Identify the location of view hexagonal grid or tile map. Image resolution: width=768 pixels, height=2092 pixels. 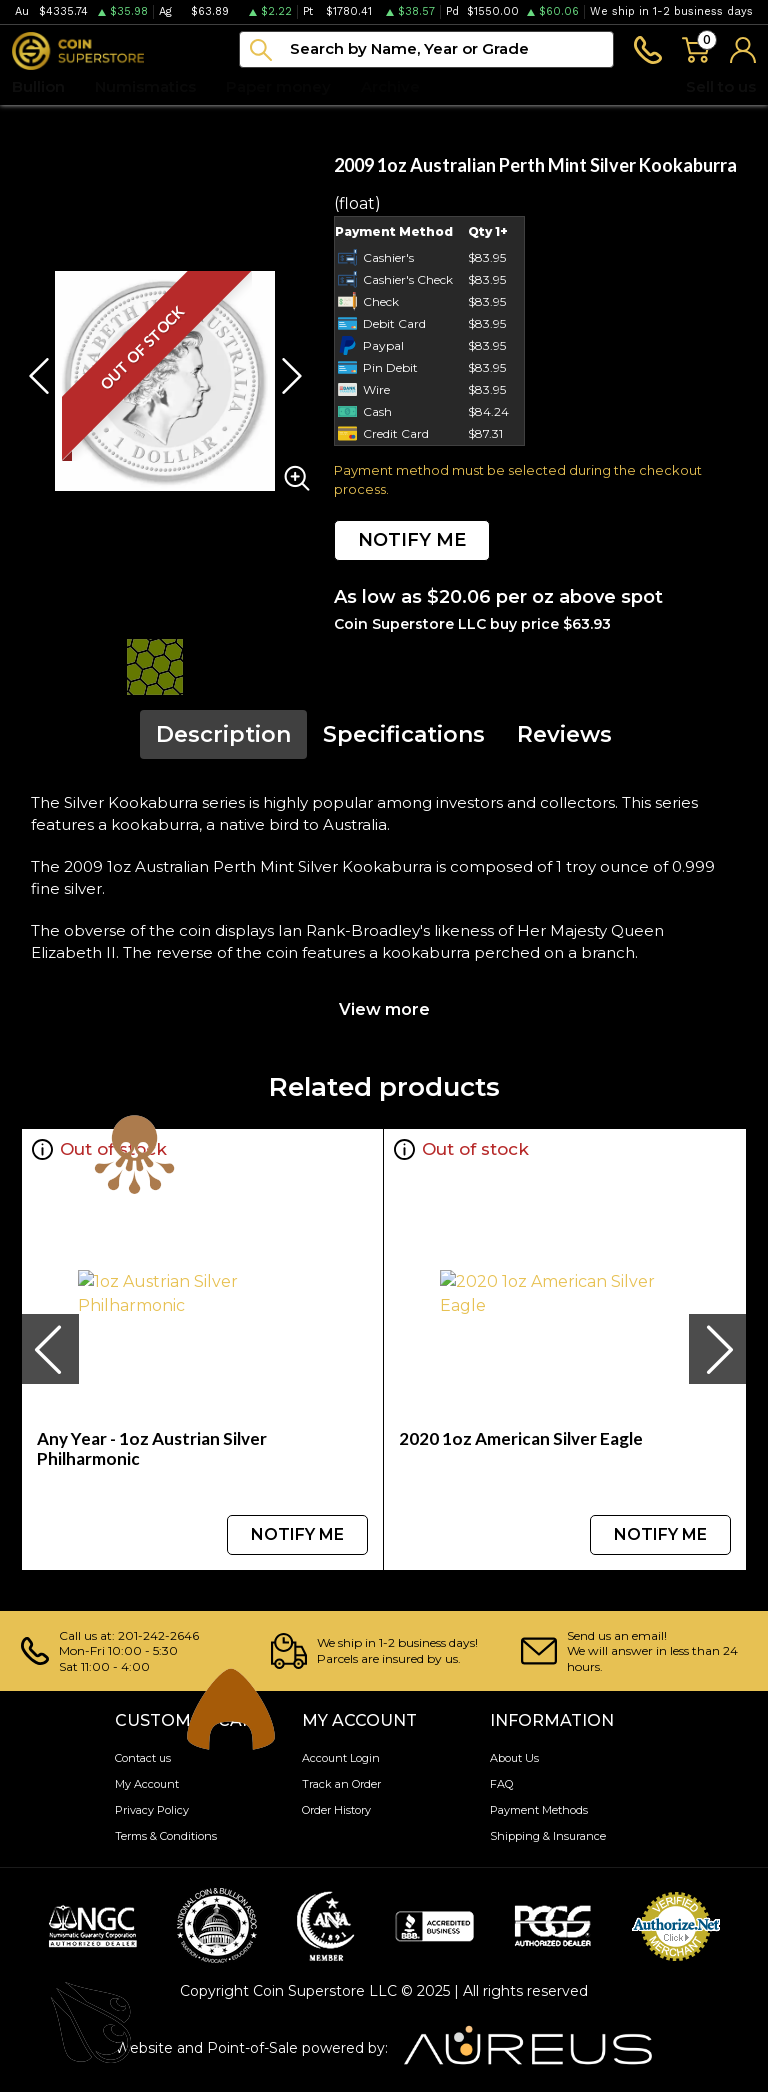
(155, 667).